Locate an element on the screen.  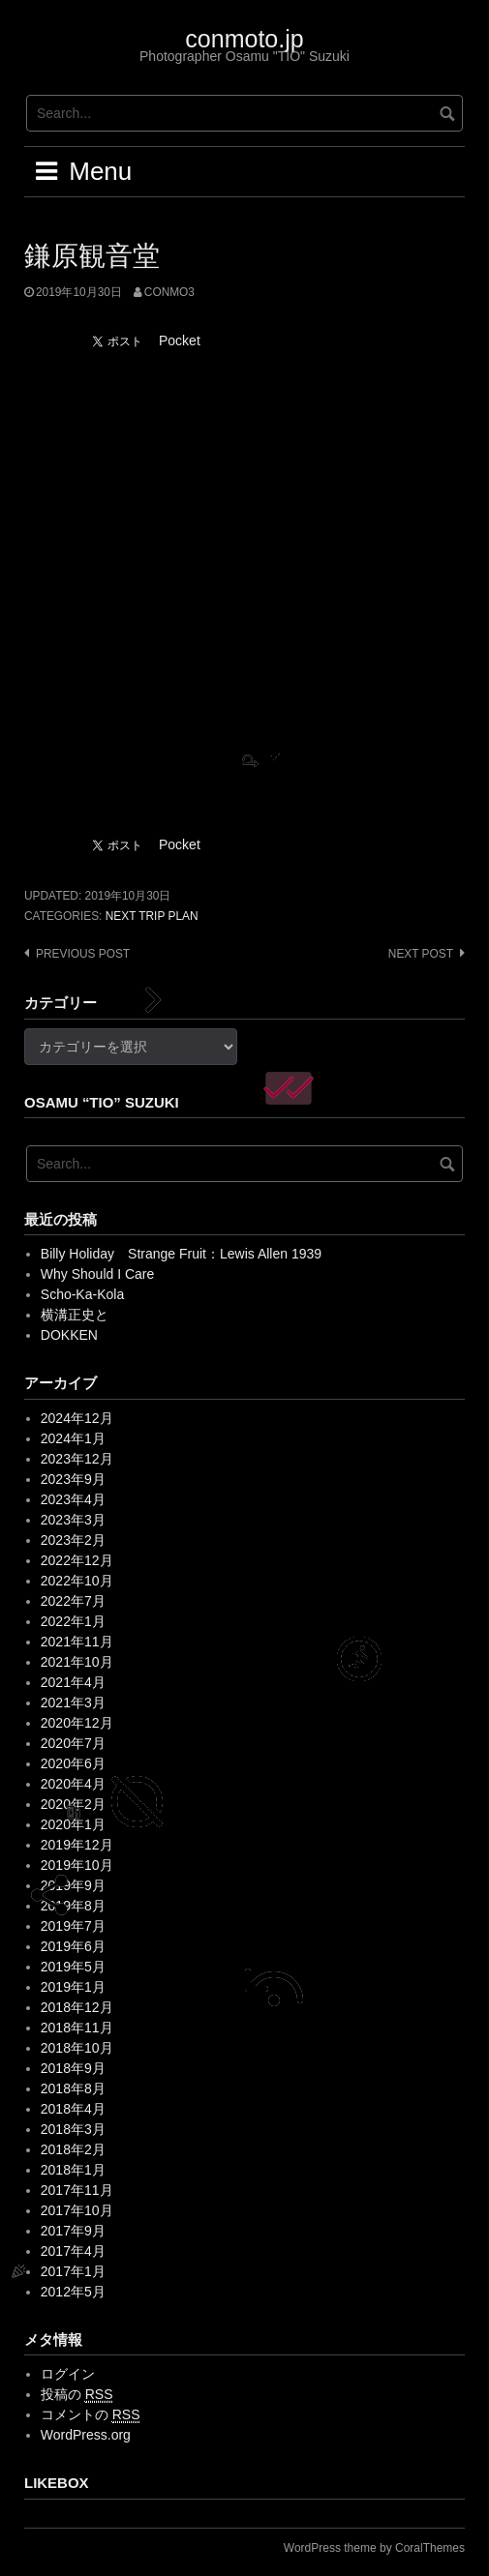
share this content with others is located at coordinates (49, 1895).